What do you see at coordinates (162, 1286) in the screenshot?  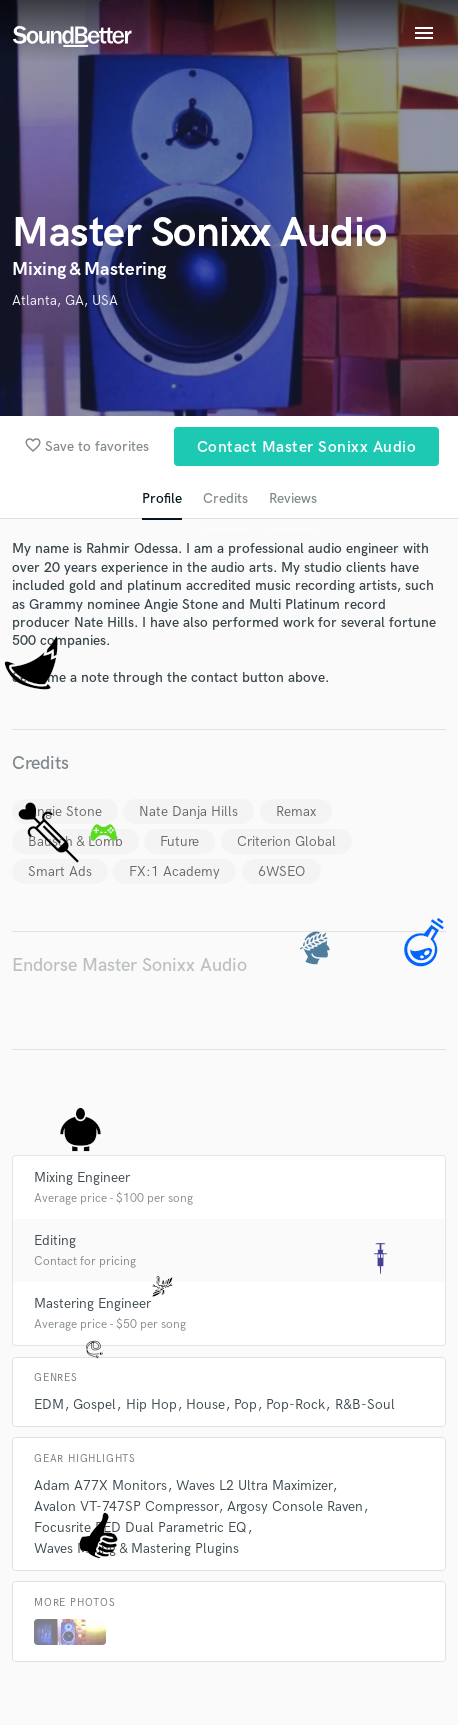 I see `view fossil collection in museum or archaeology game` at bounding box center [162, 1286].